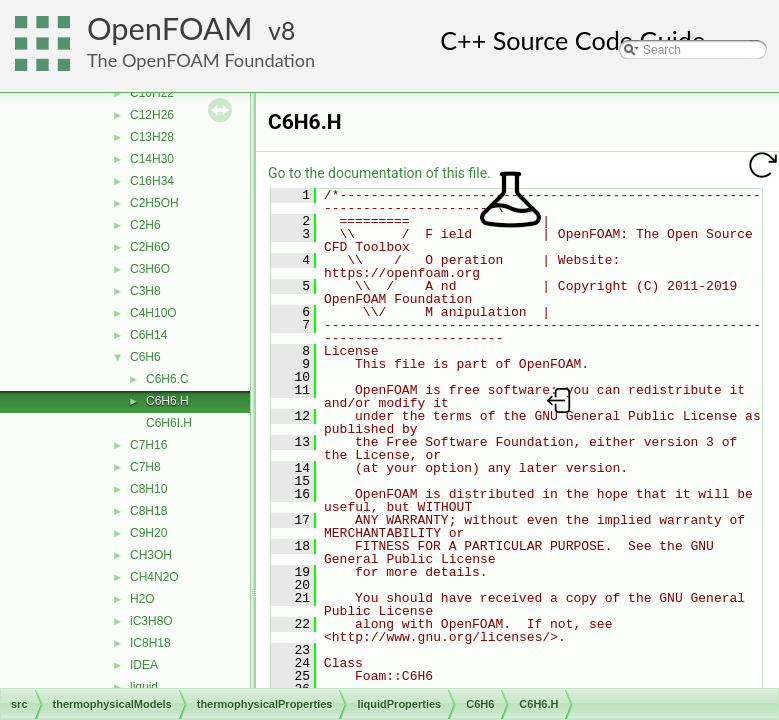  Describe the element at coordinates (762, 165) in the screenshot. I see `refresh or reload content` at that location.